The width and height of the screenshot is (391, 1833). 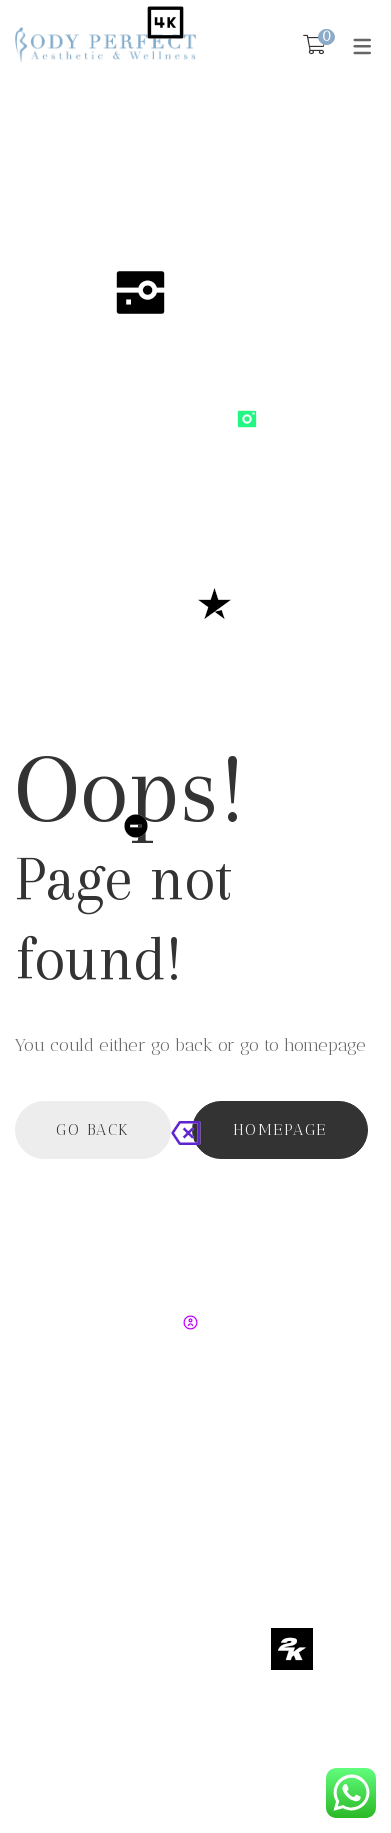 I want to click on 2K Games company logo, so click(x=292, y=1649).